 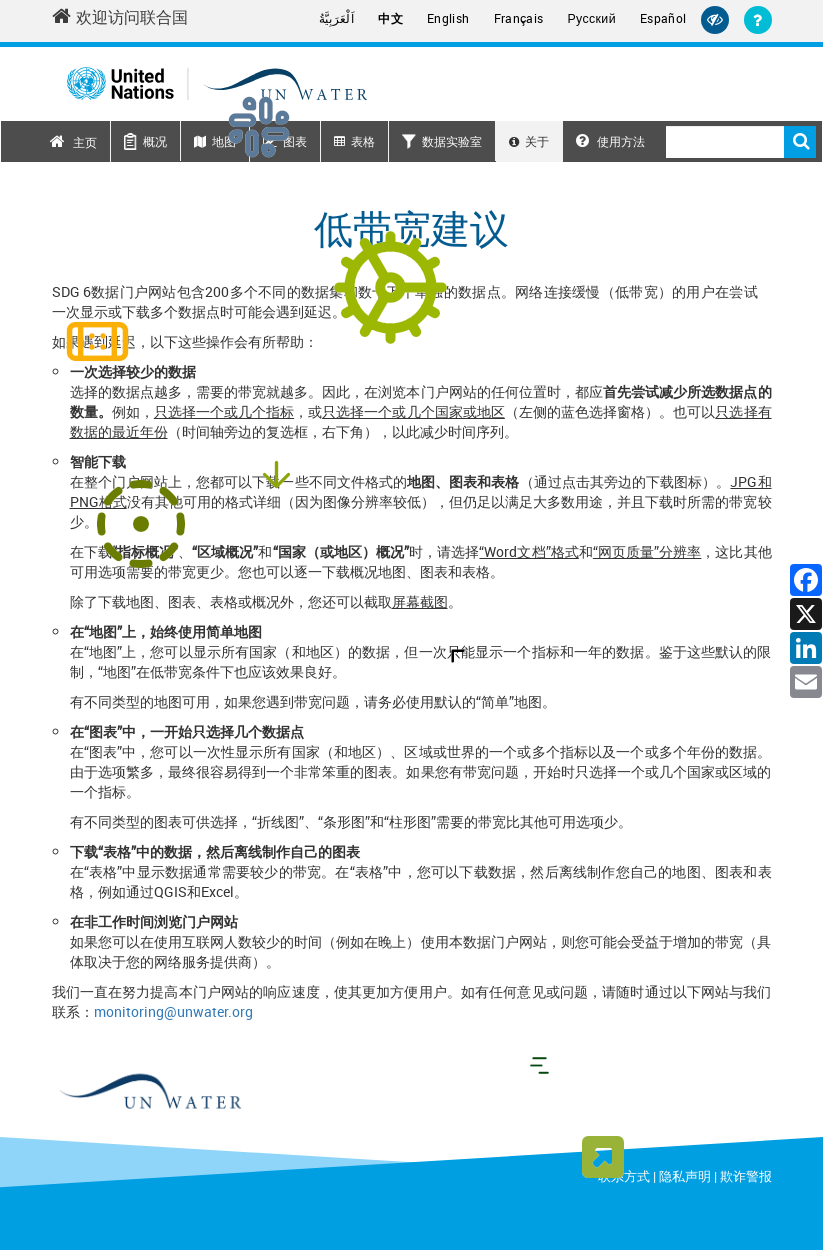 I want to click on scroll down or view more content, so click(x=276, y=474).